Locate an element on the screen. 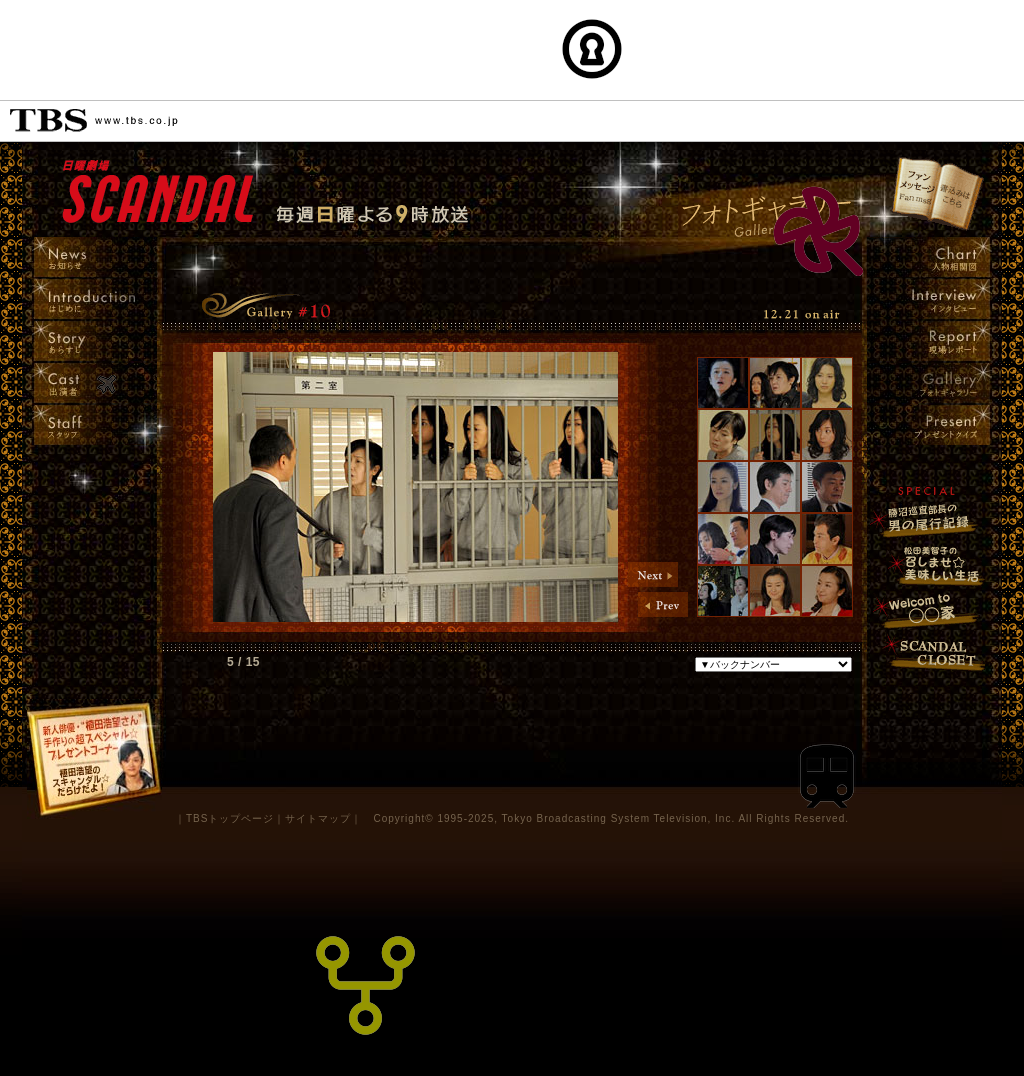  enable airplane mode is located at coordinates (107, 384).